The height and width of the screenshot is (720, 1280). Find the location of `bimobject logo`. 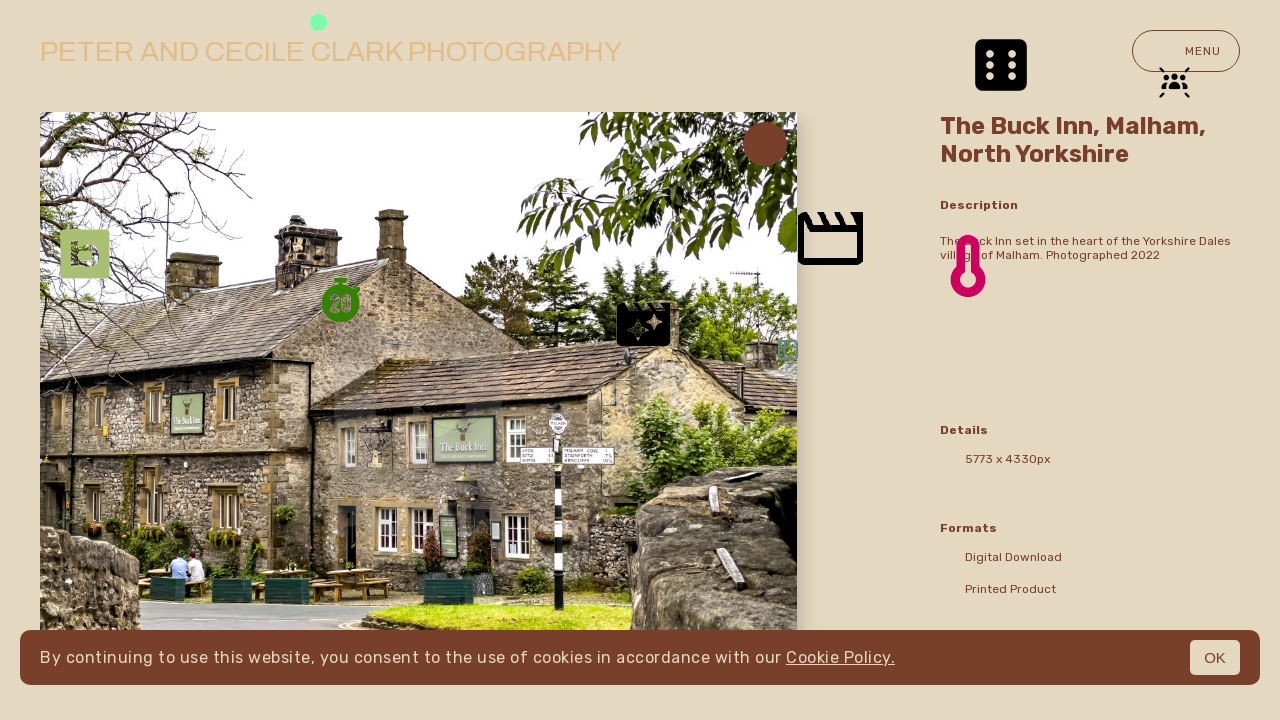

bimobject logo is located at coordinates (85, 254).